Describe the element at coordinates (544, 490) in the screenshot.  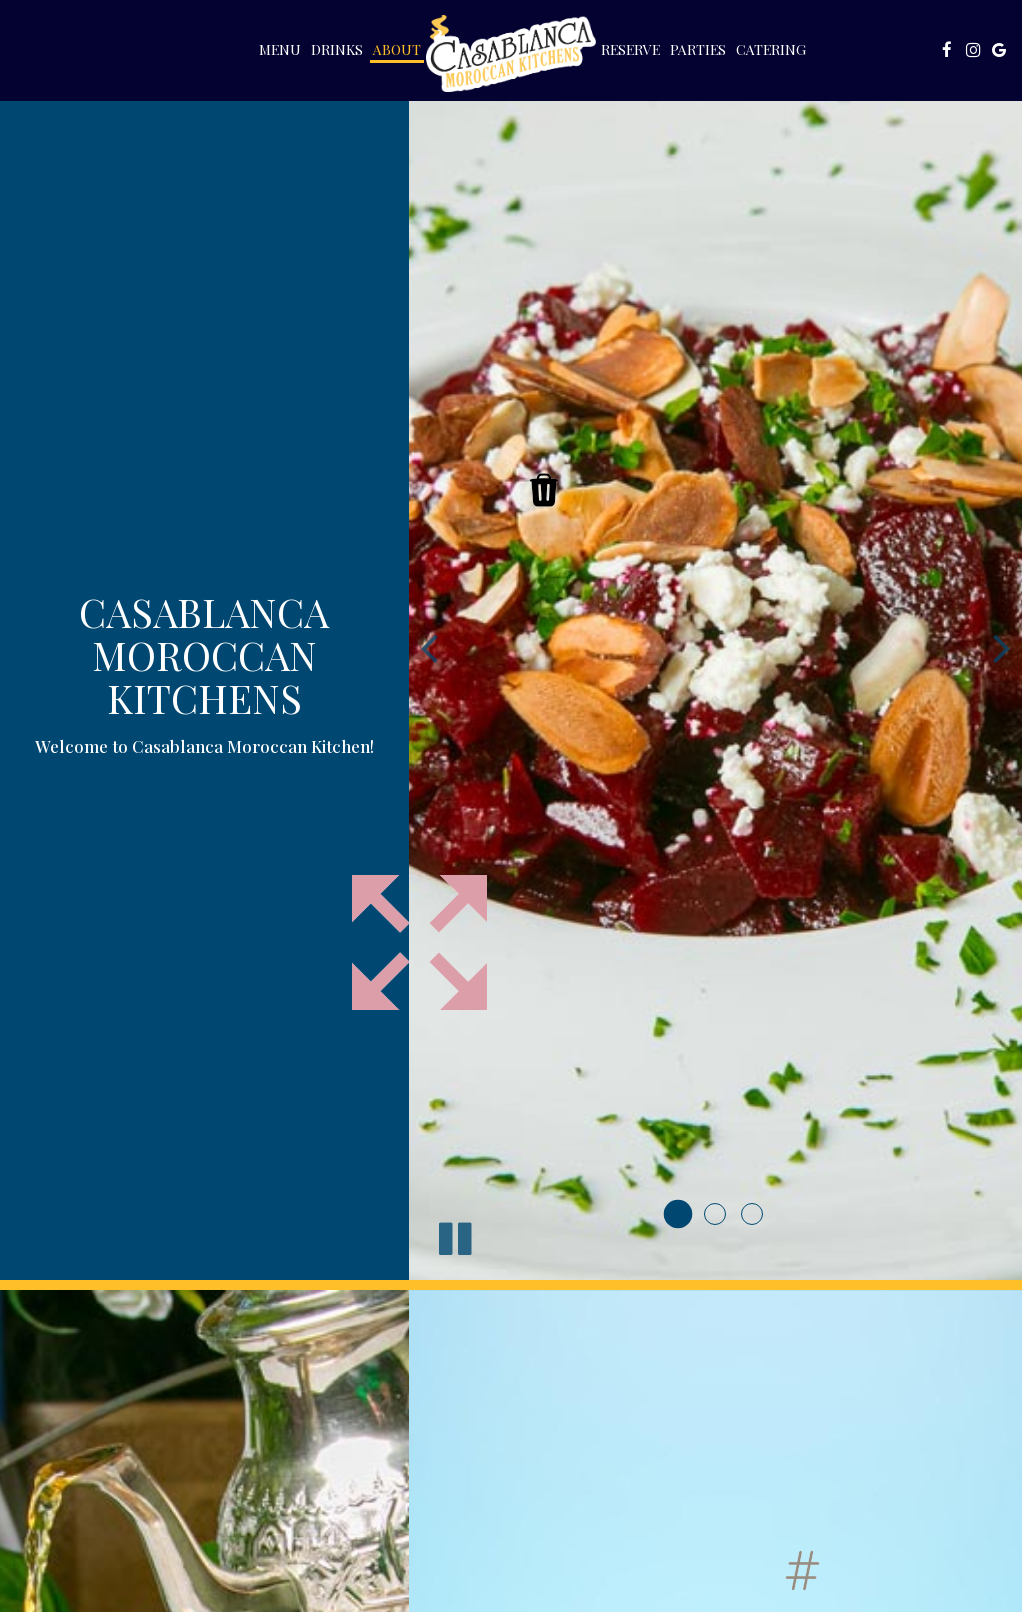
I see `delete selected item` at that location.